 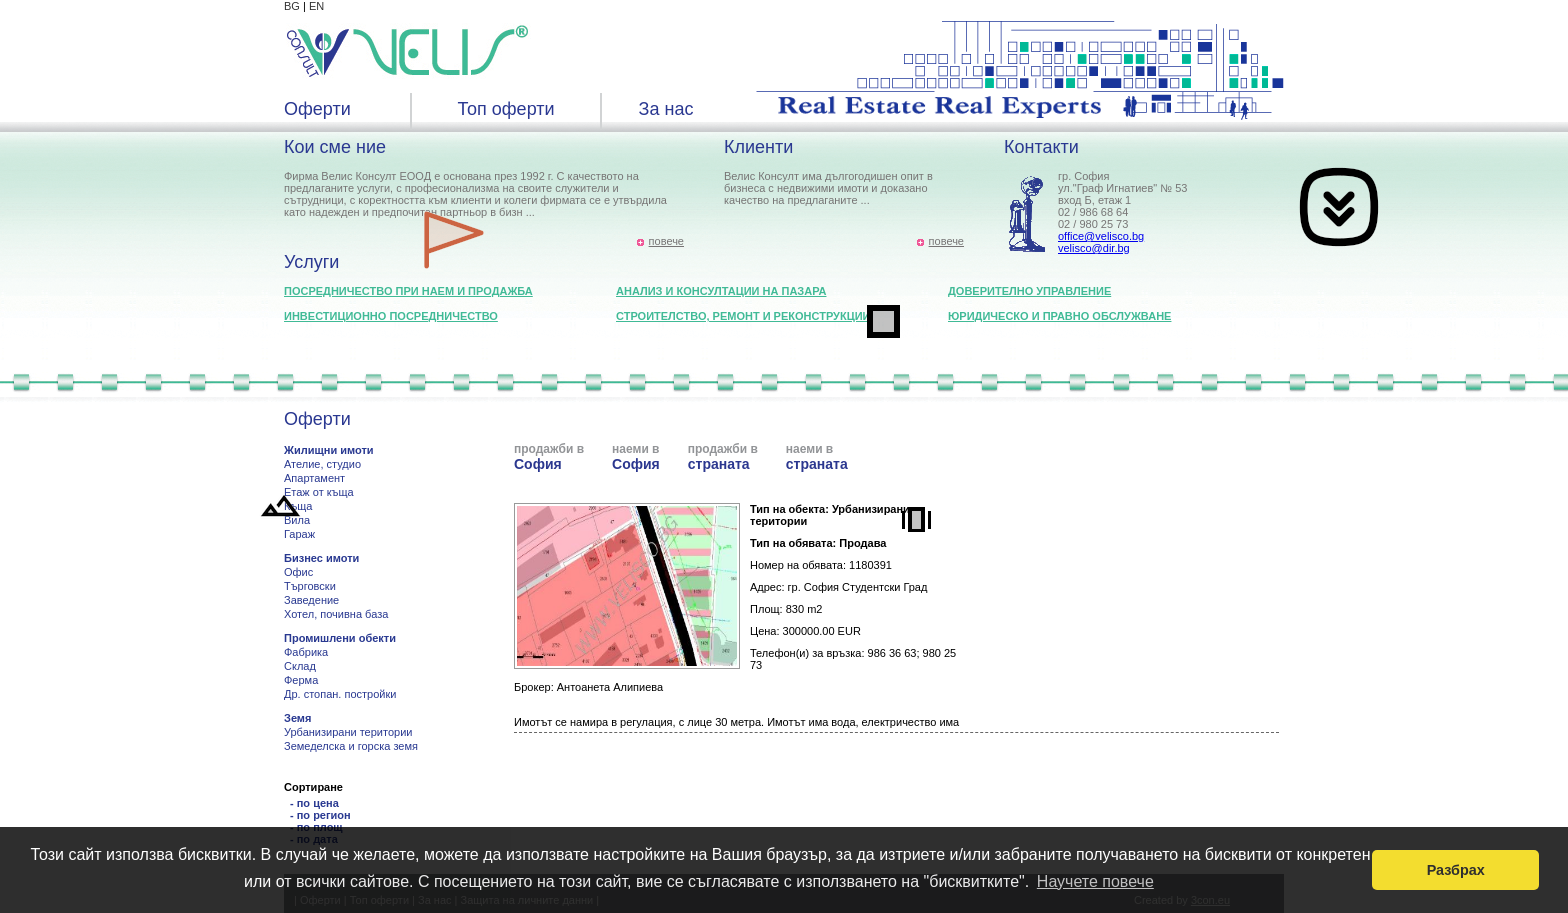 I want to click on view landscape orientation photos, so click(x=280, y=505).